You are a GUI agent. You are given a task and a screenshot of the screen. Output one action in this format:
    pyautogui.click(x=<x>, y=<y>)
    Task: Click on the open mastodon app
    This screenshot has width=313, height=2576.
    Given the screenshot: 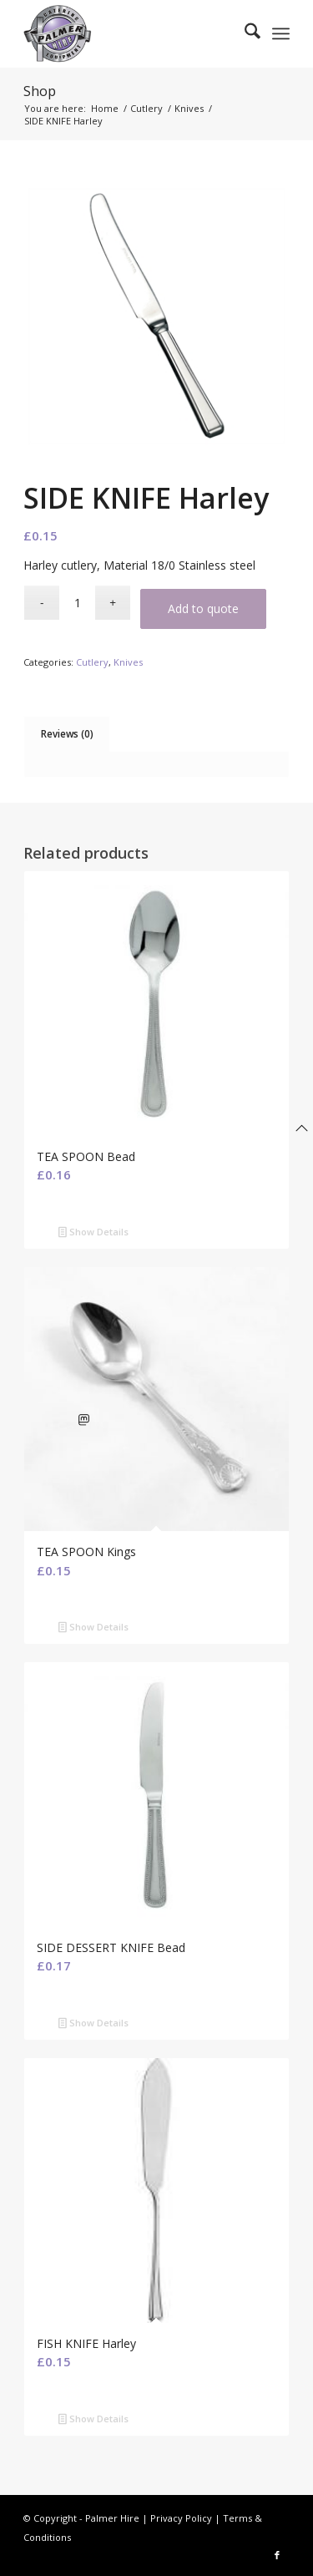 What is the action you would take?
    pyautogui.click(x=83, y=1419)
    